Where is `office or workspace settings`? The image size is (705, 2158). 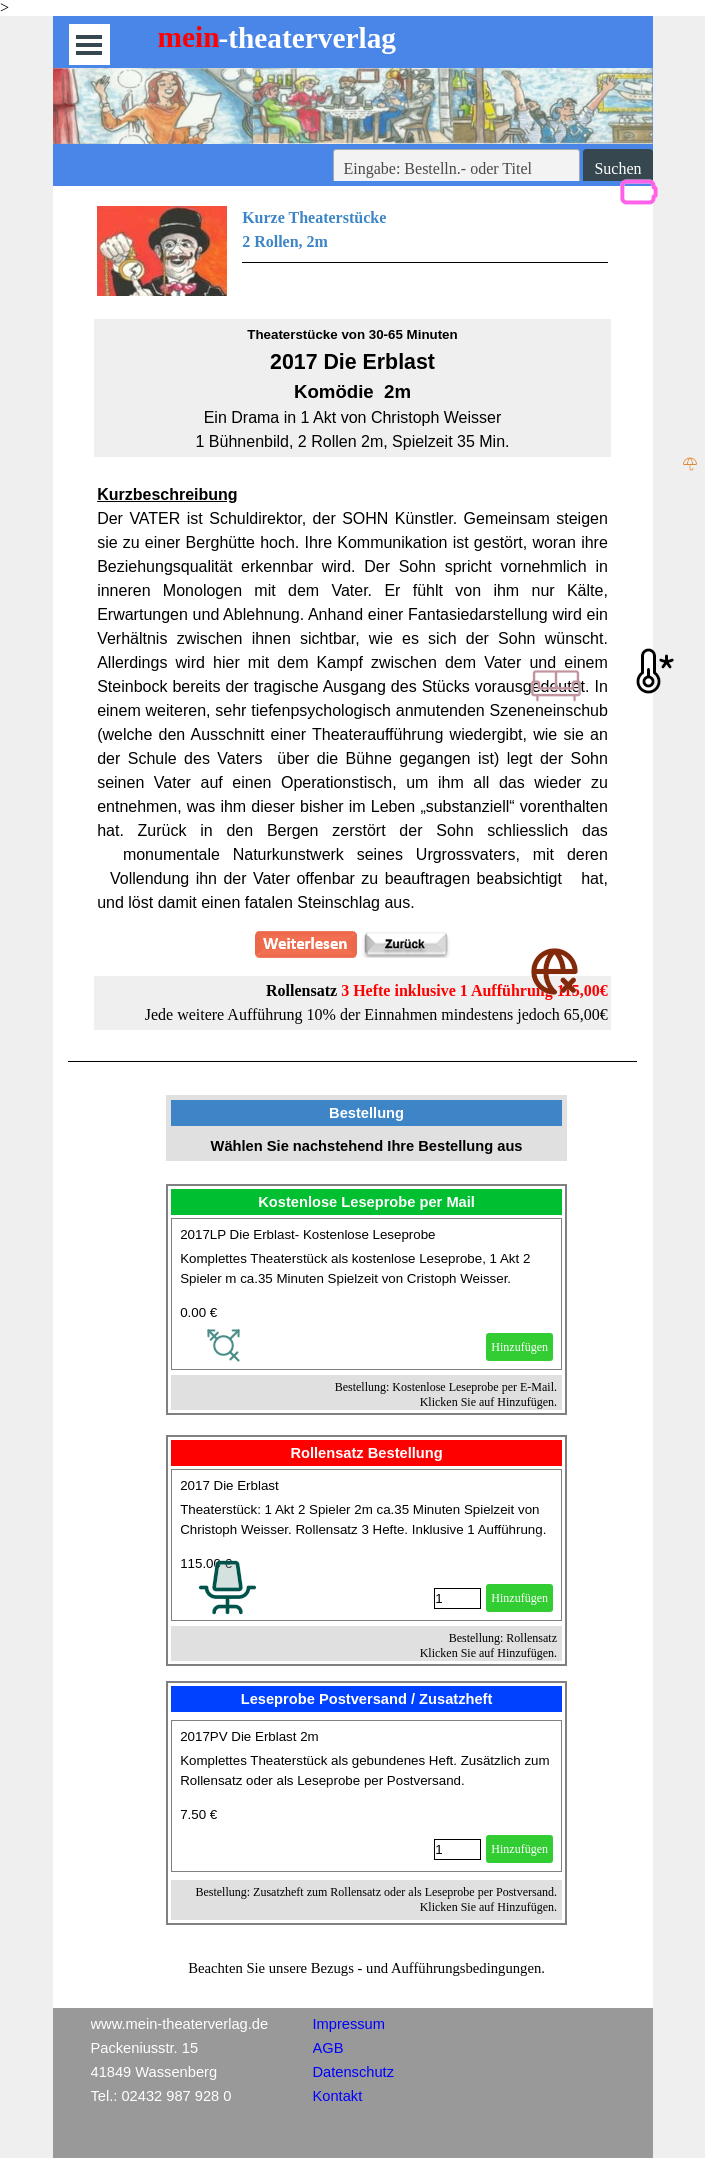
office or workspace settings is located at coordinates (227, 1587).